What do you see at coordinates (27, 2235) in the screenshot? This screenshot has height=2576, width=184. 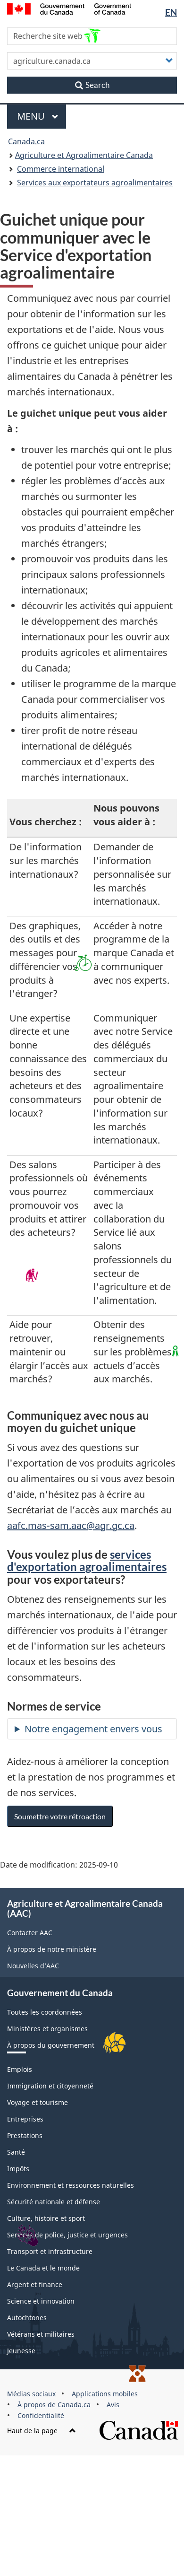 I see `cast a fireball spell or ability` at bounding box center [27, 2235].